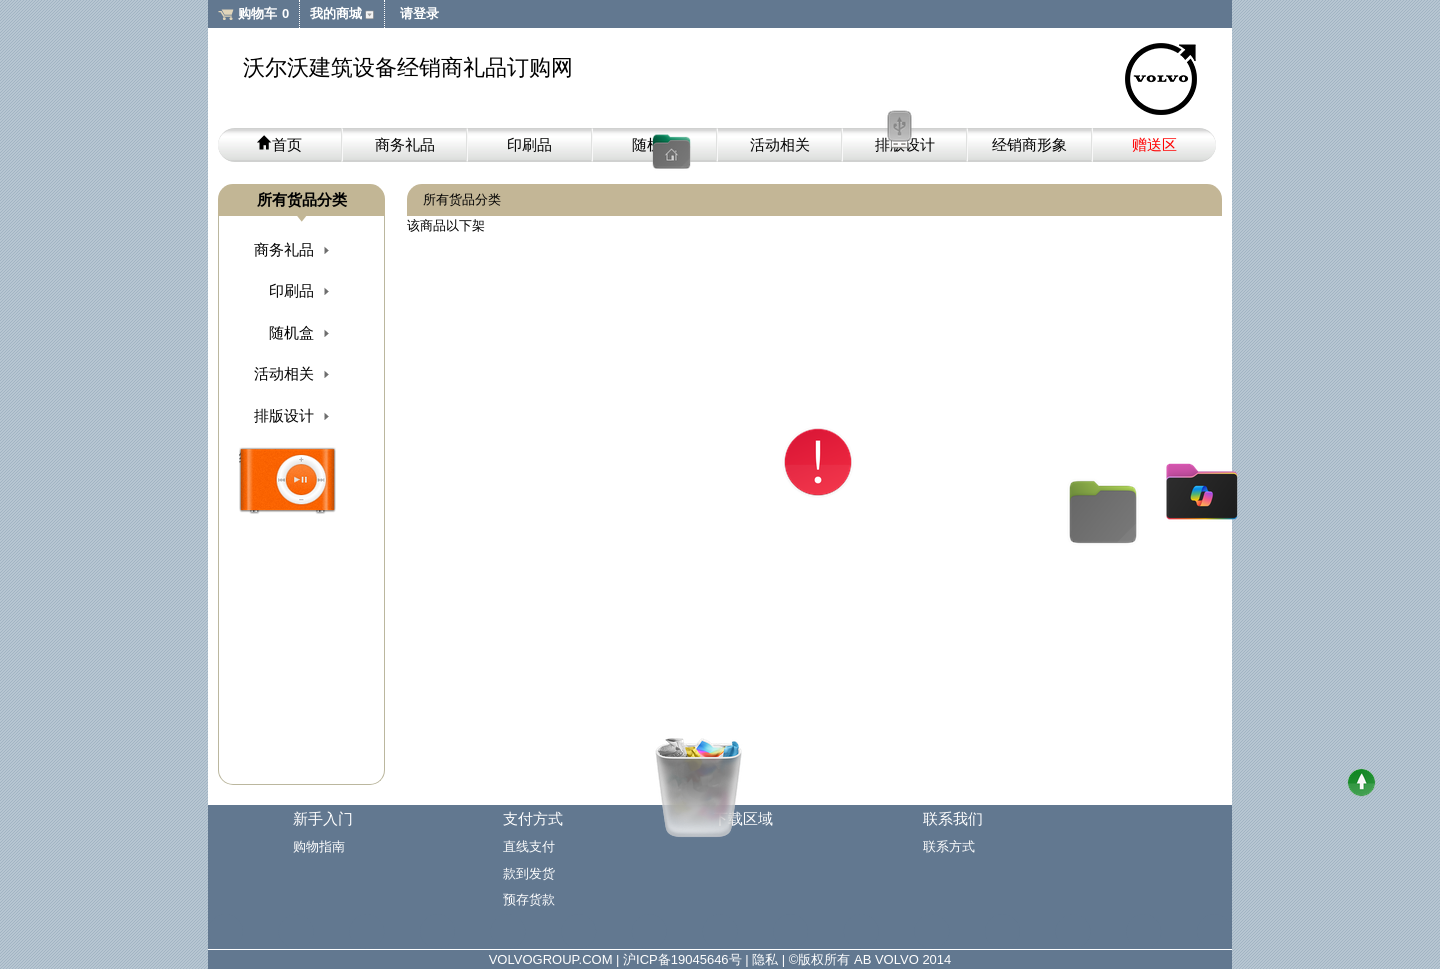  I want to click on open folder containing Microsoft Copilot 365 files, so click(1201, 493).